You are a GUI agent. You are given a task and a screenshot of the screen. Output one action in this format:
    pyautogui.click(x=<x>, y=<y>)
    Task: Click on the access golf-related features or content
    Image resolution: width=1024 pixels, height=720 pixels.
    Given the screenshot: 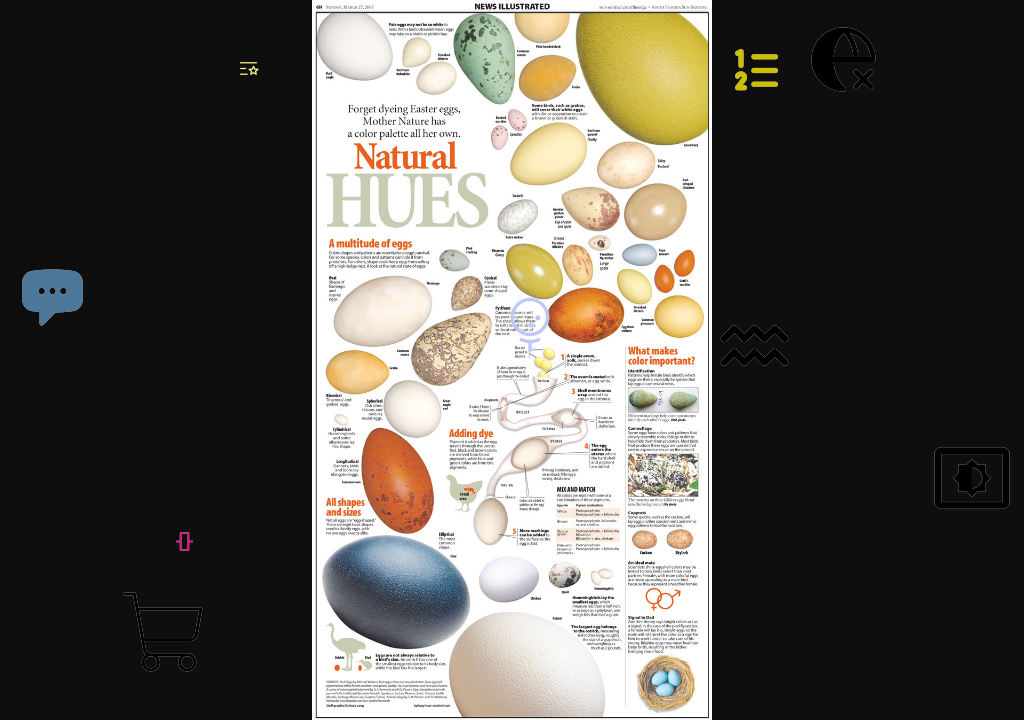 What is the action you would take?
    pyautogui.click(x=530, y=324)
    